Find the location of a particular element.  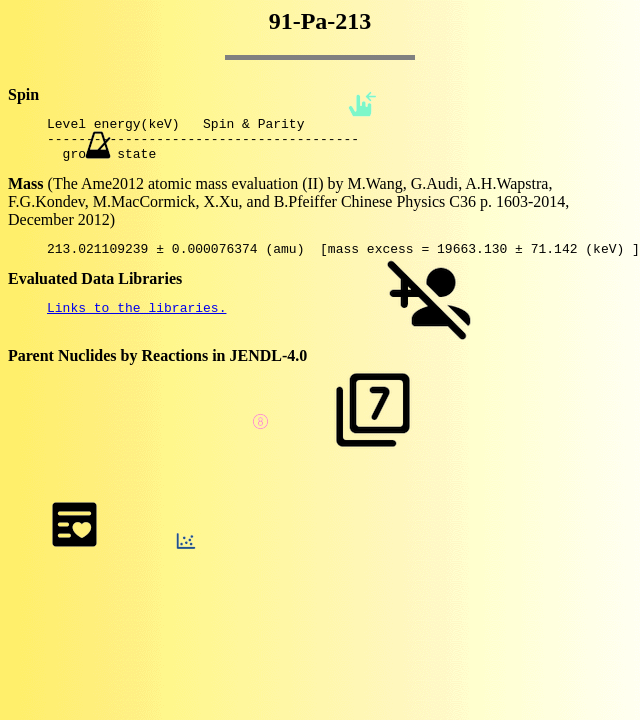

view scatter plot data visualization is located at coordinates (186, 541).